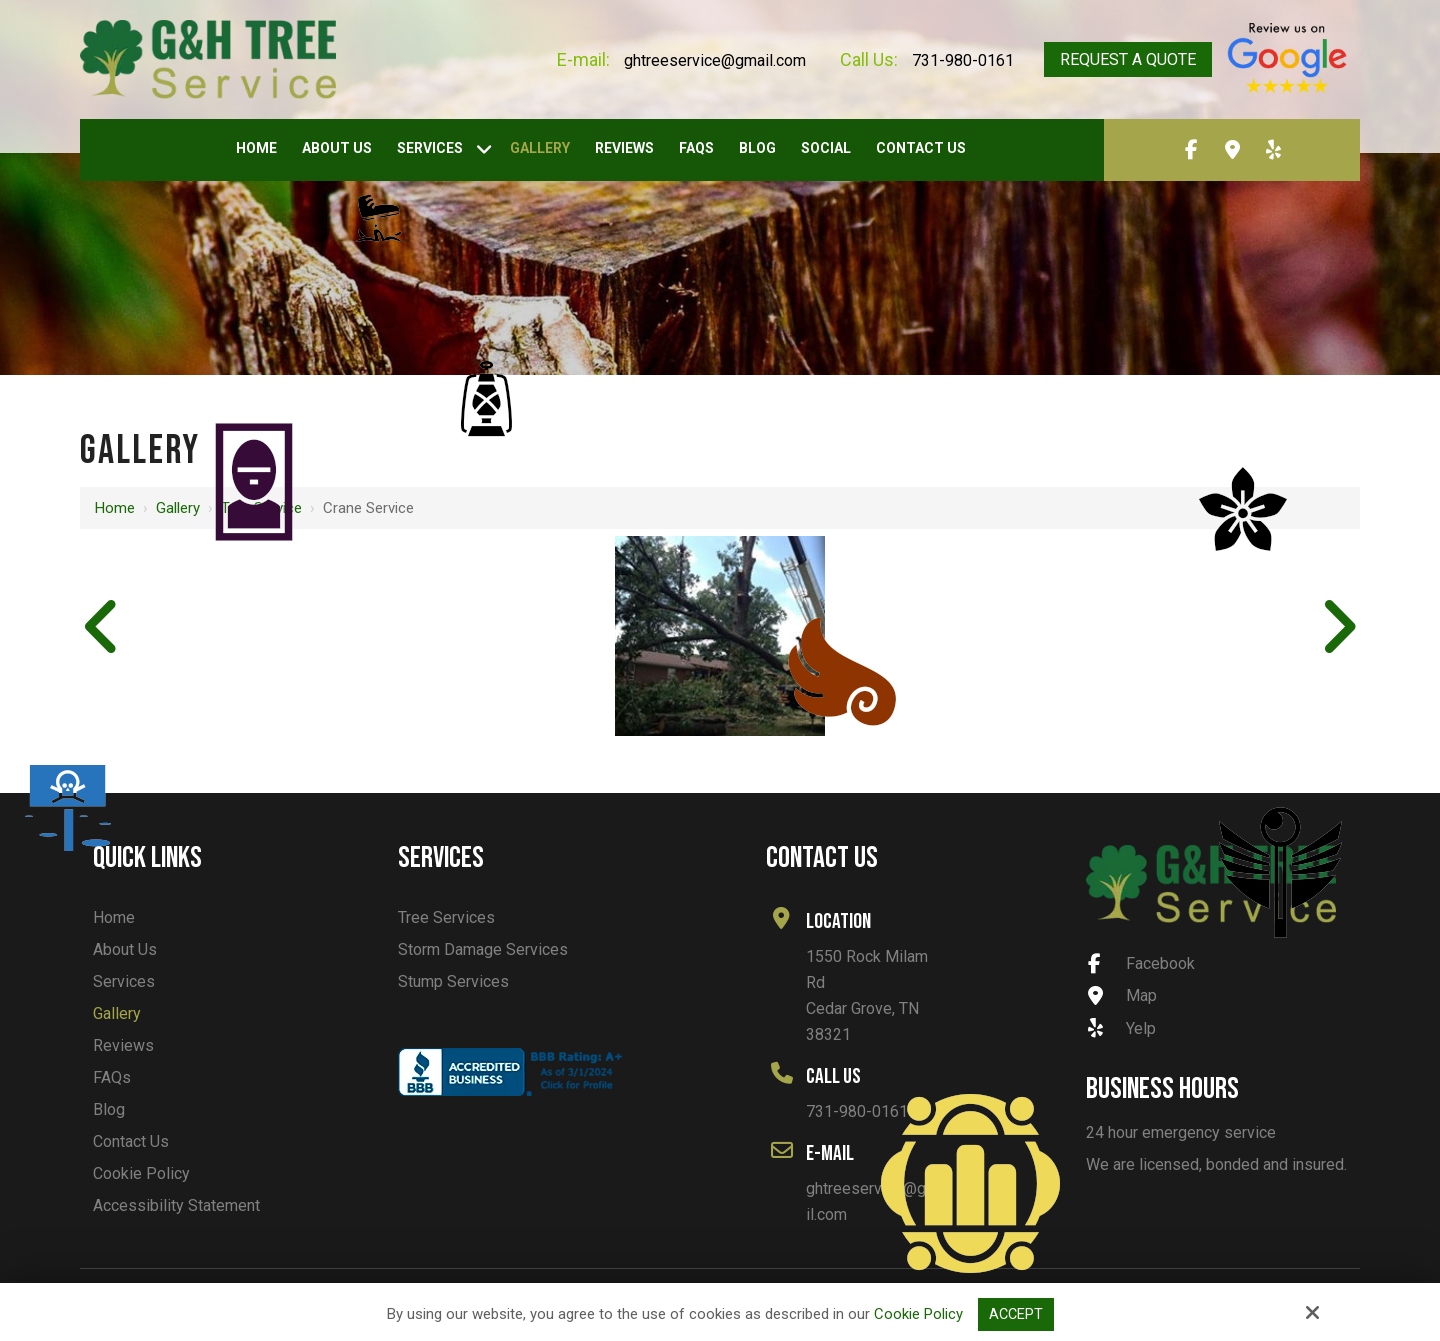 The image size is (1440, 1341). I want to click on view global analytics or statistics, so click(970, 1183).